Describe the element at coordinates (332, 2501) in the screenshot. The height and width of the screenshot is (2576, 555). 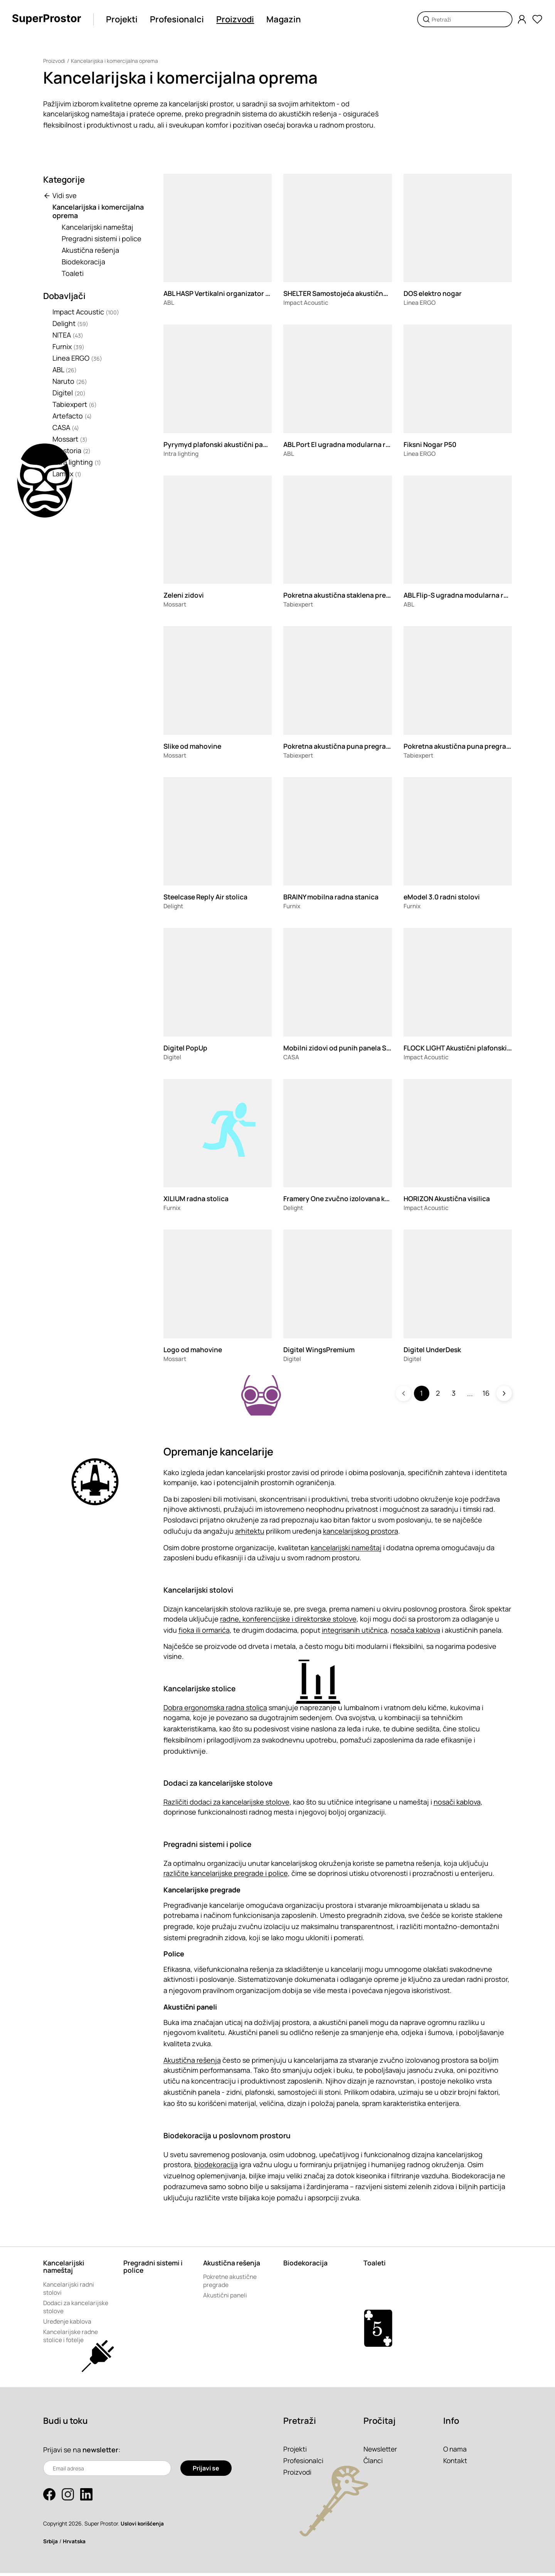
I see `carnyx ancient war horn instrument icon` at that location.